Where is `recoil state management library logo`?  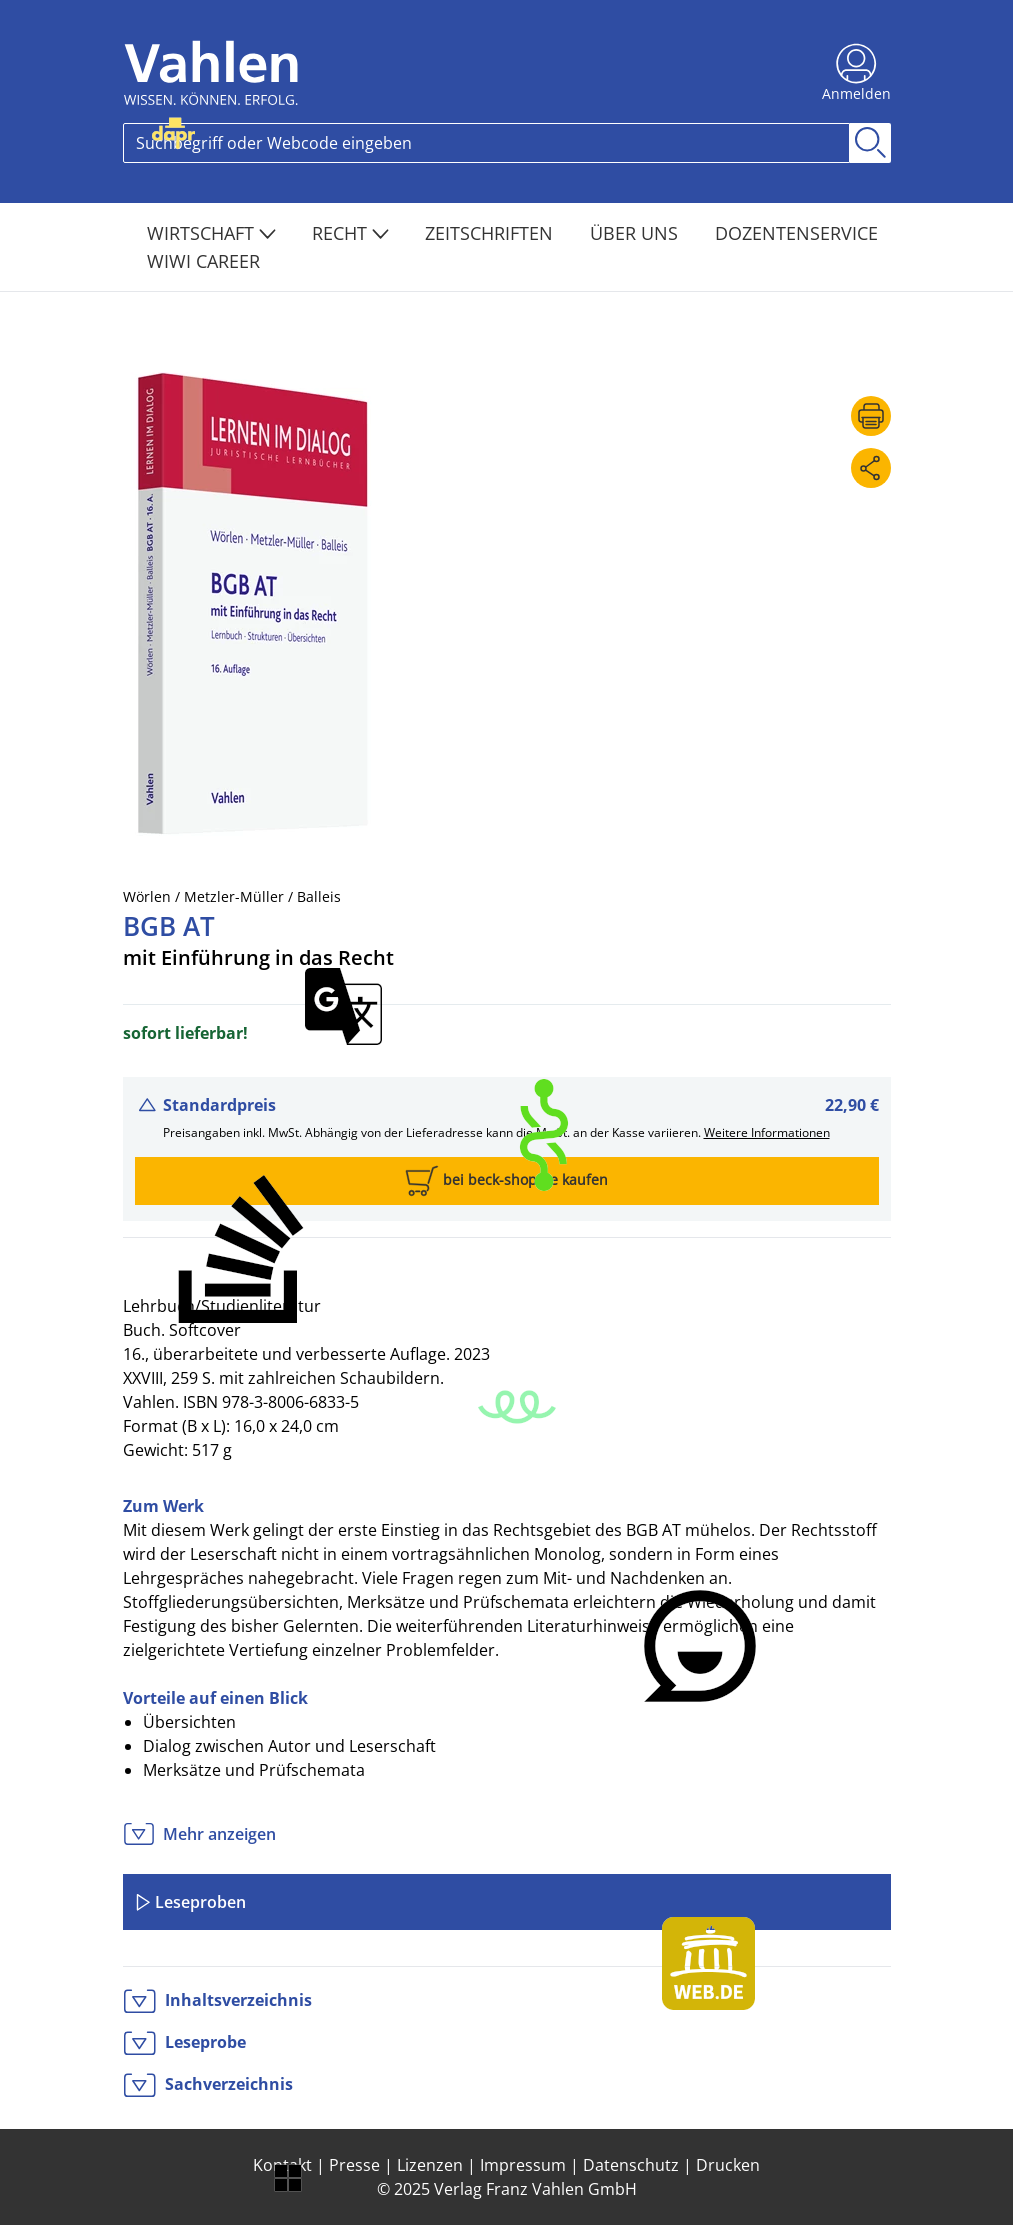
recoil state management library logo is located at coordinates (544, 1135).